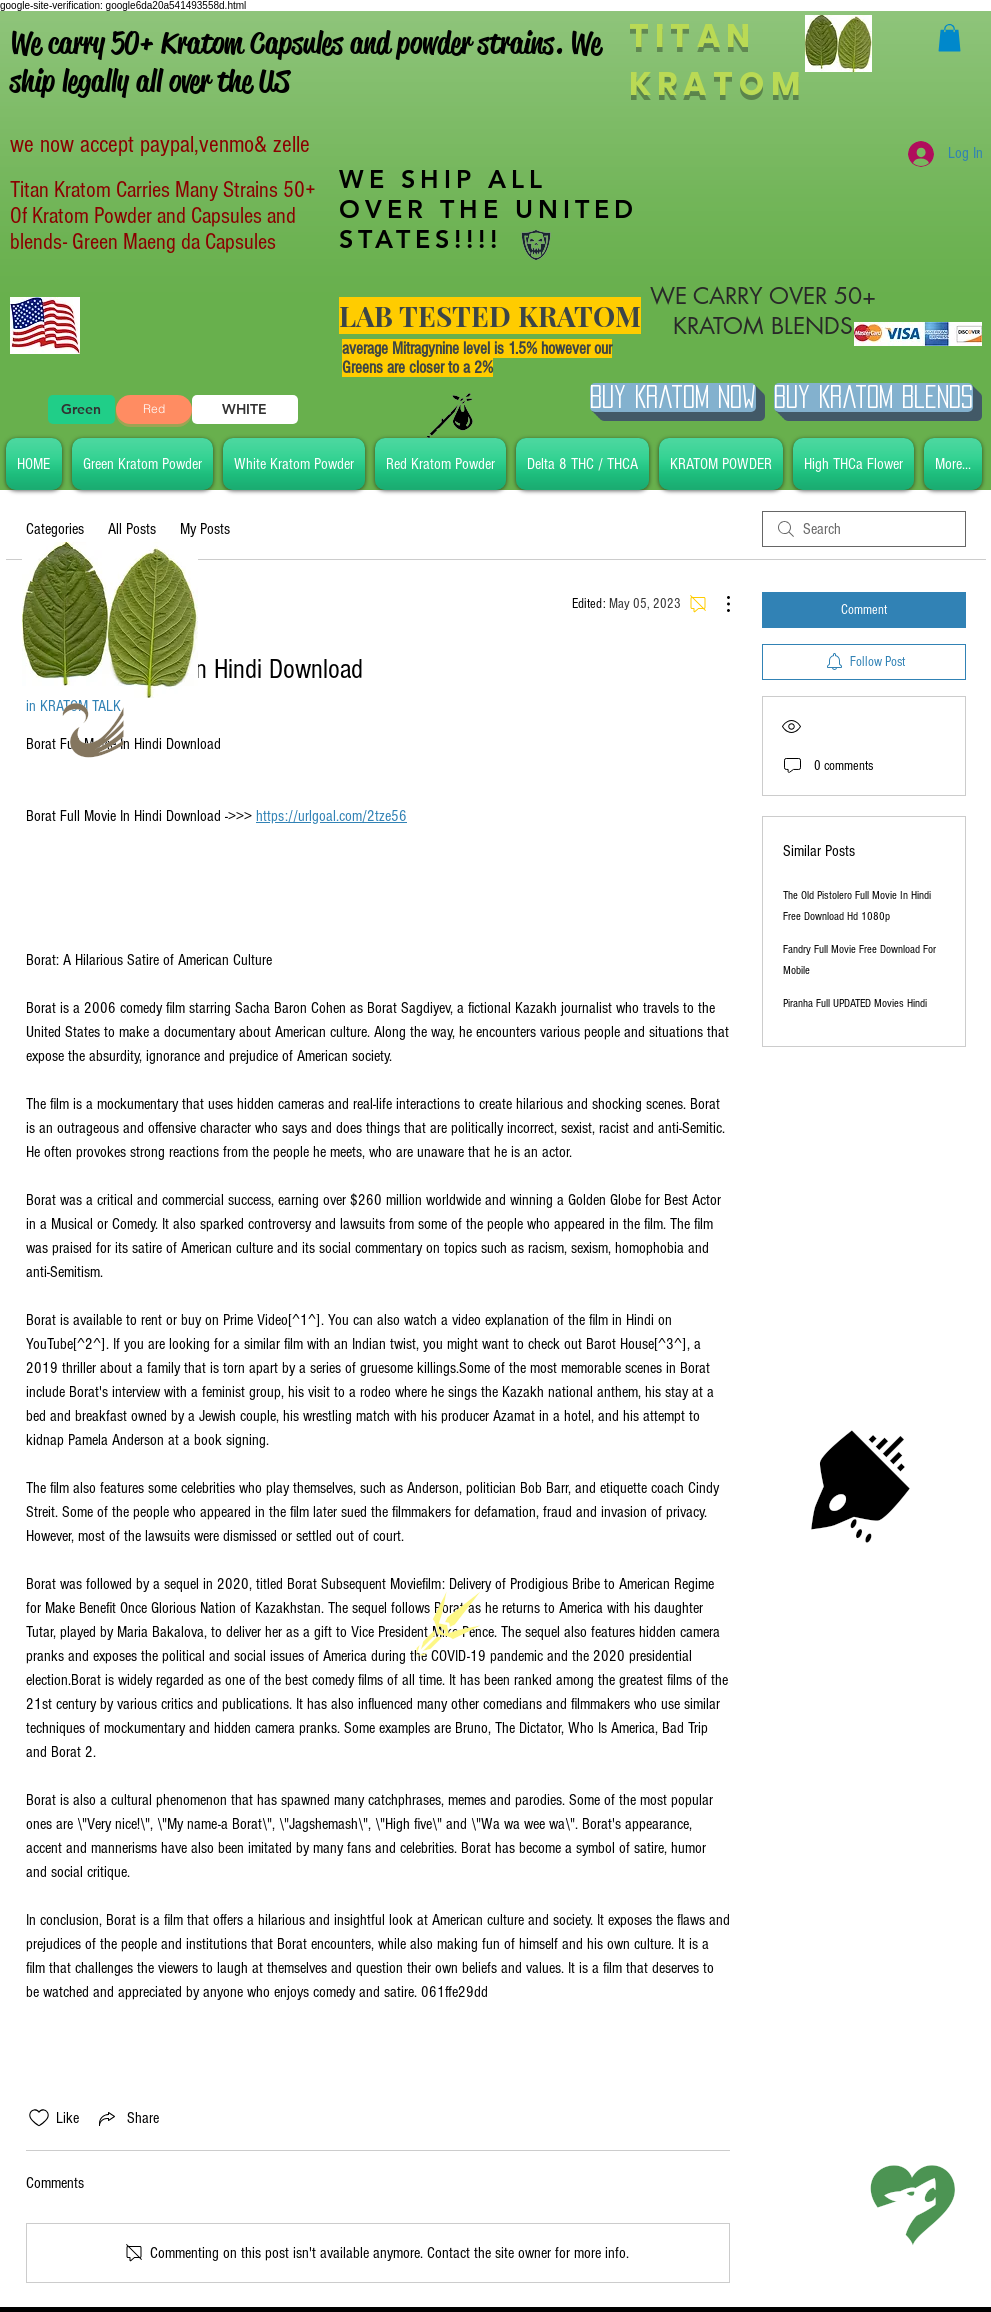 The height and width of the screenshot is (2312, 991). Describe the element at coordinates (860, 1486) in the screenshot. I see `launch bombing run or airstrike action` at that location.